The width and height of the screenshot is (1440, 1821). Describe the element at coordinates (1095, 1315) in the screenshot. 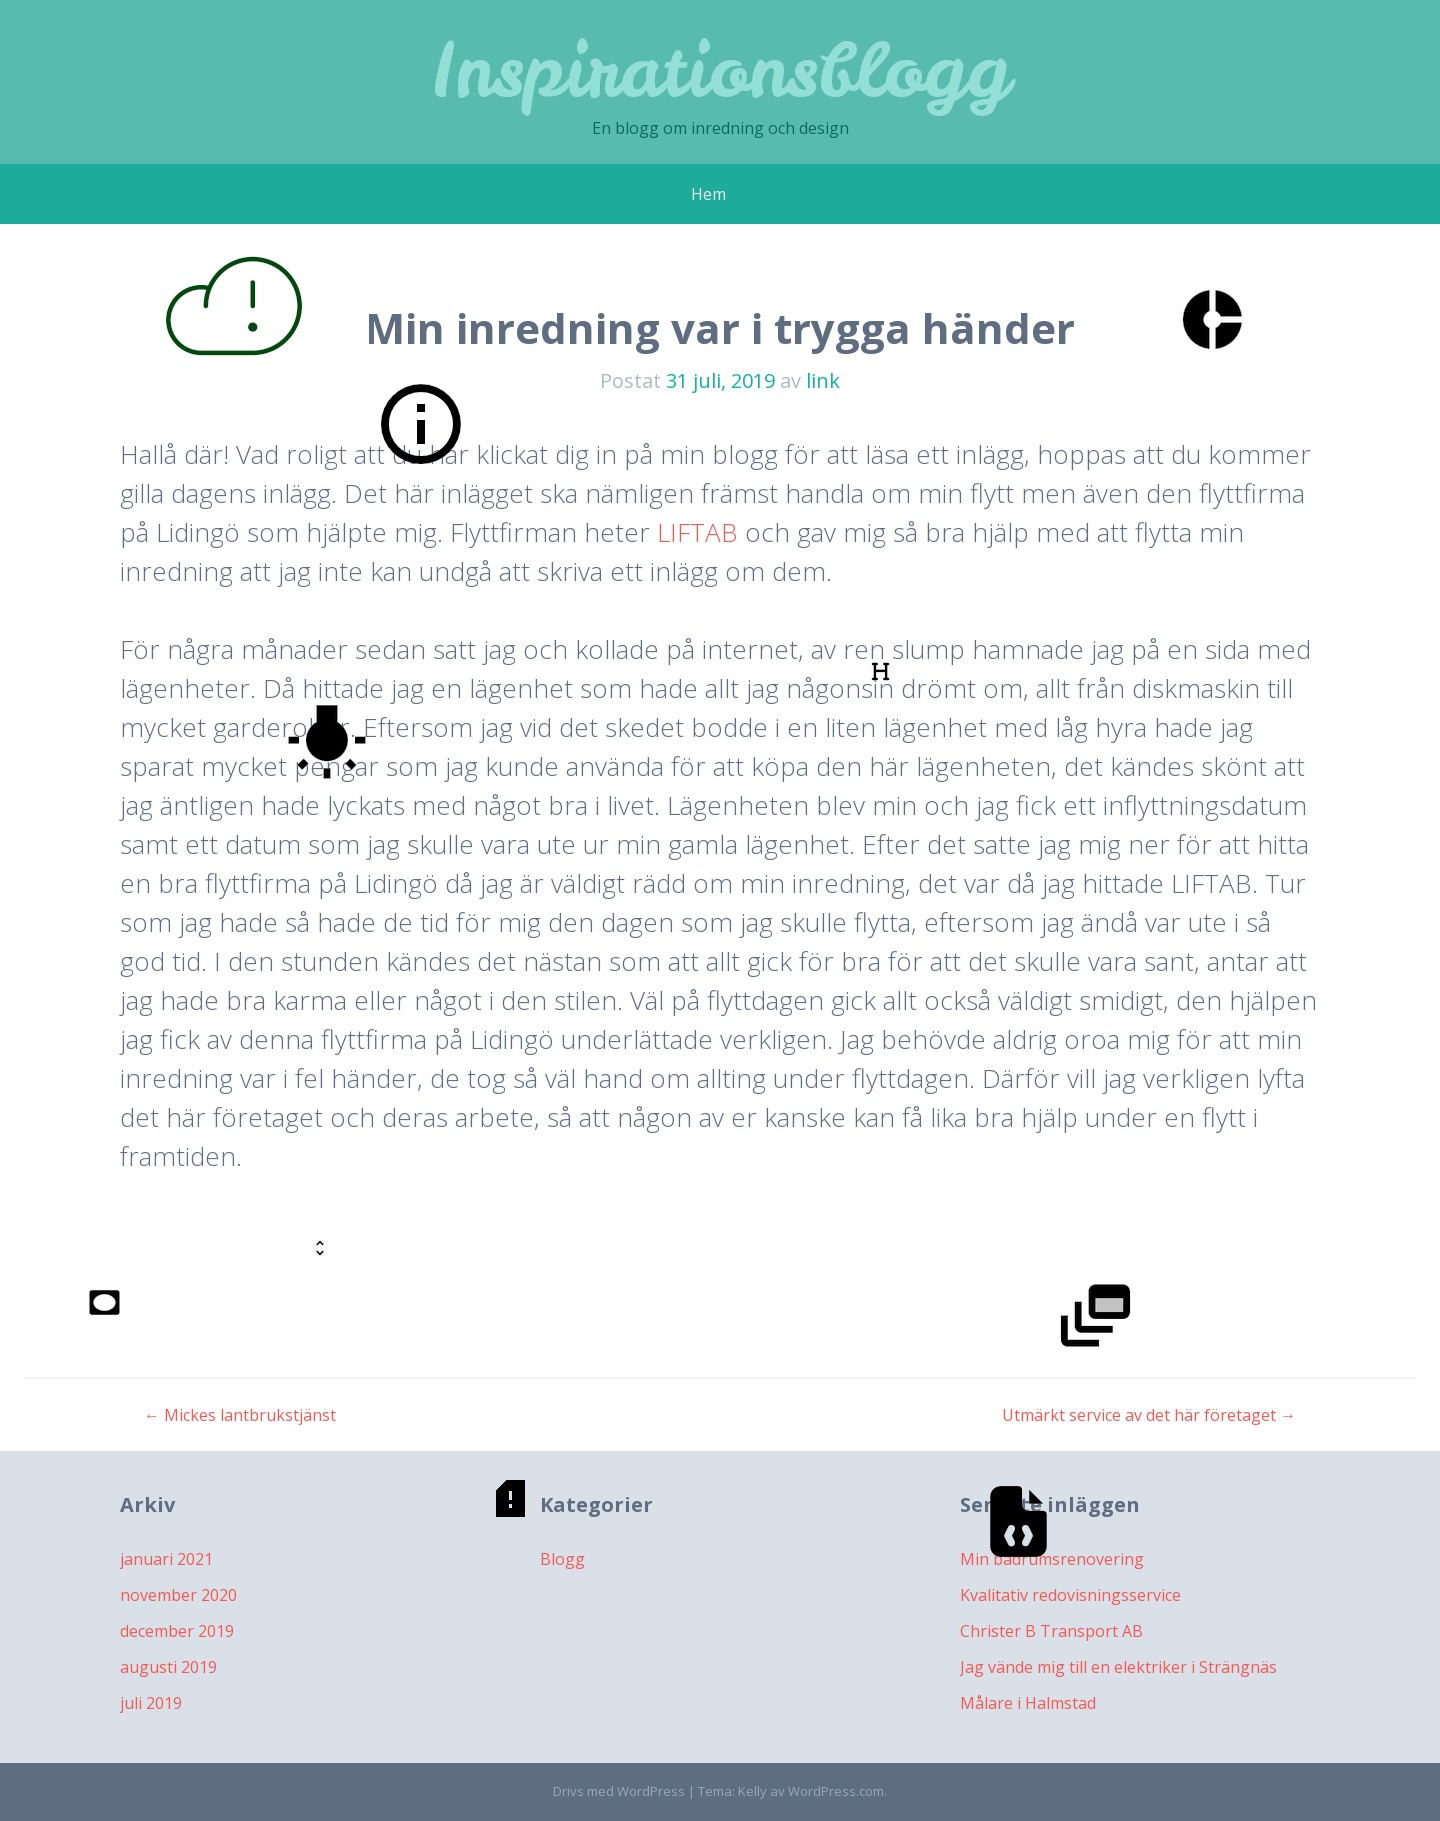

I see `view dynamic content feed` at that location.